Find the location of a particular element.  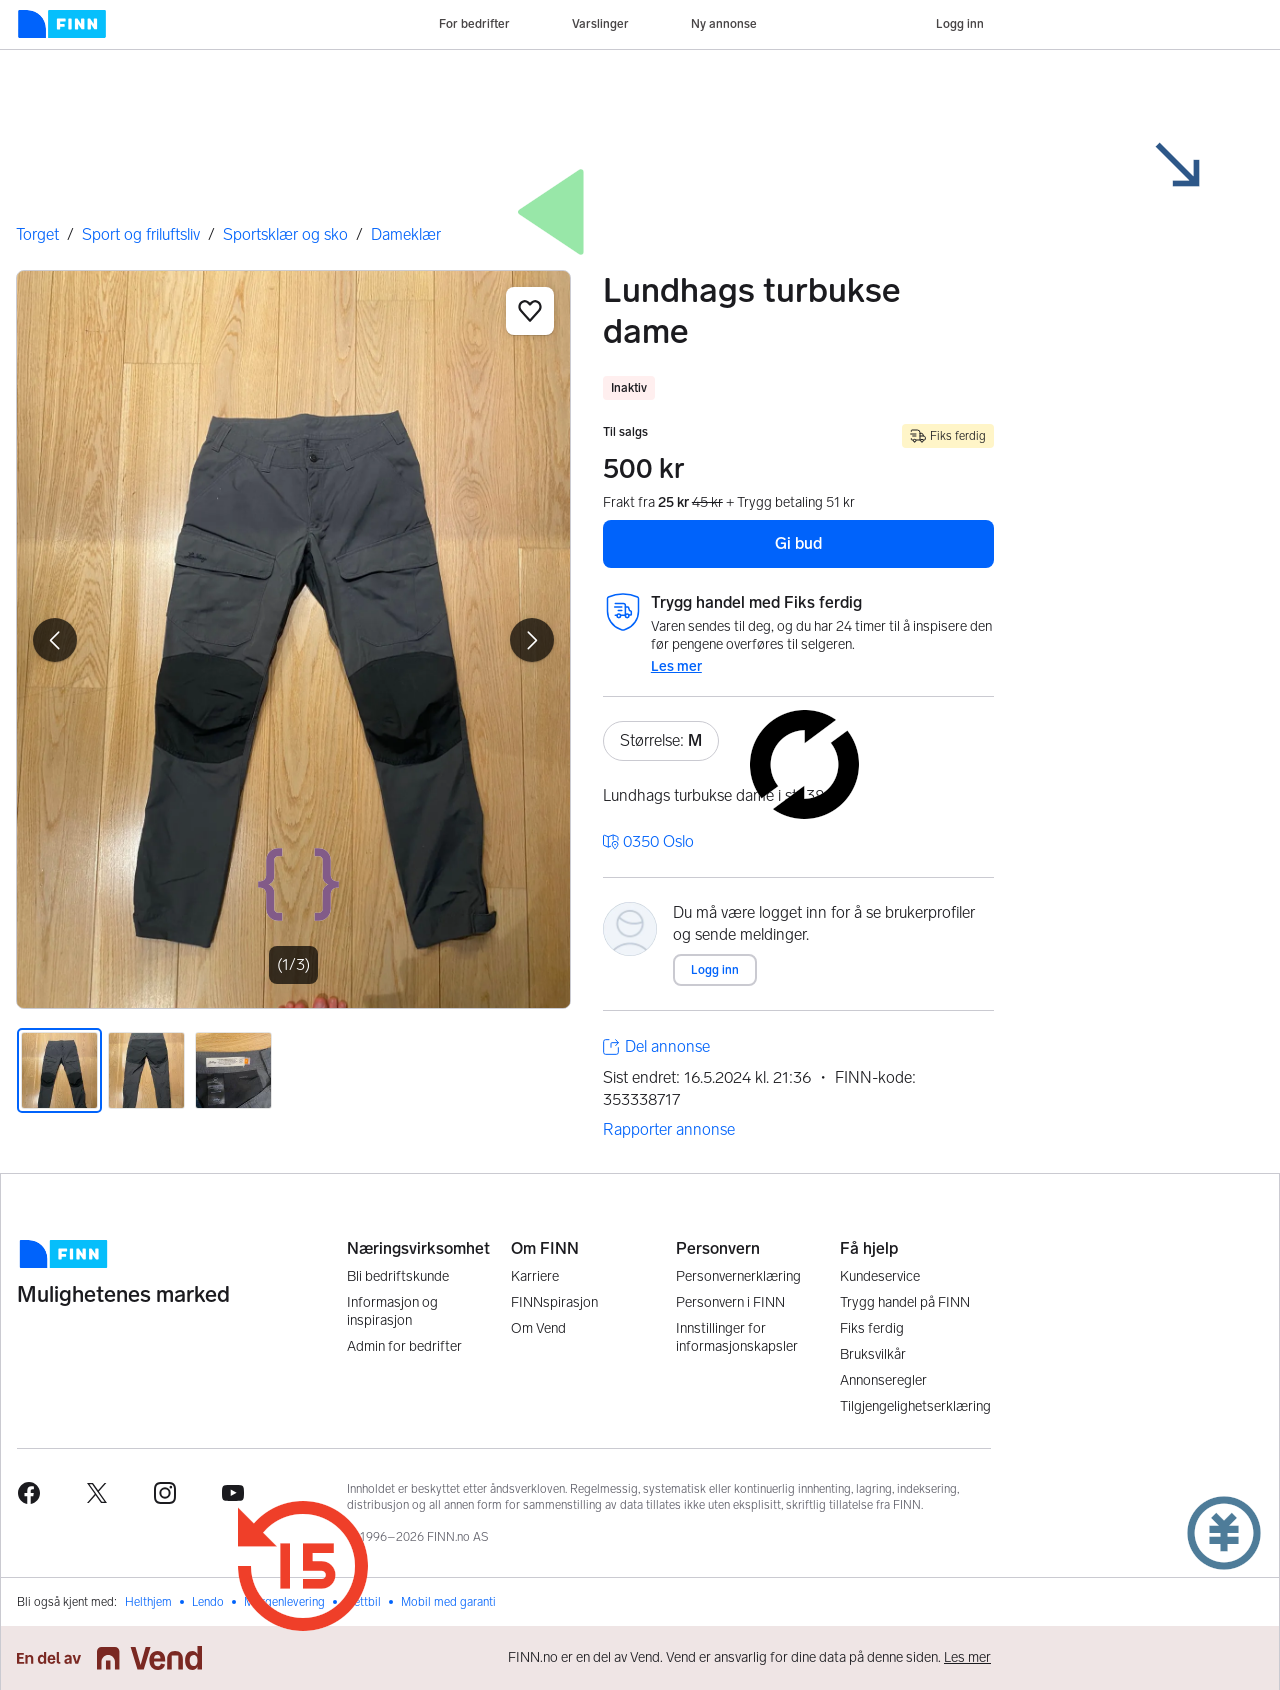

view balance in chinese yuan is located at coordinates (1224, 1533).